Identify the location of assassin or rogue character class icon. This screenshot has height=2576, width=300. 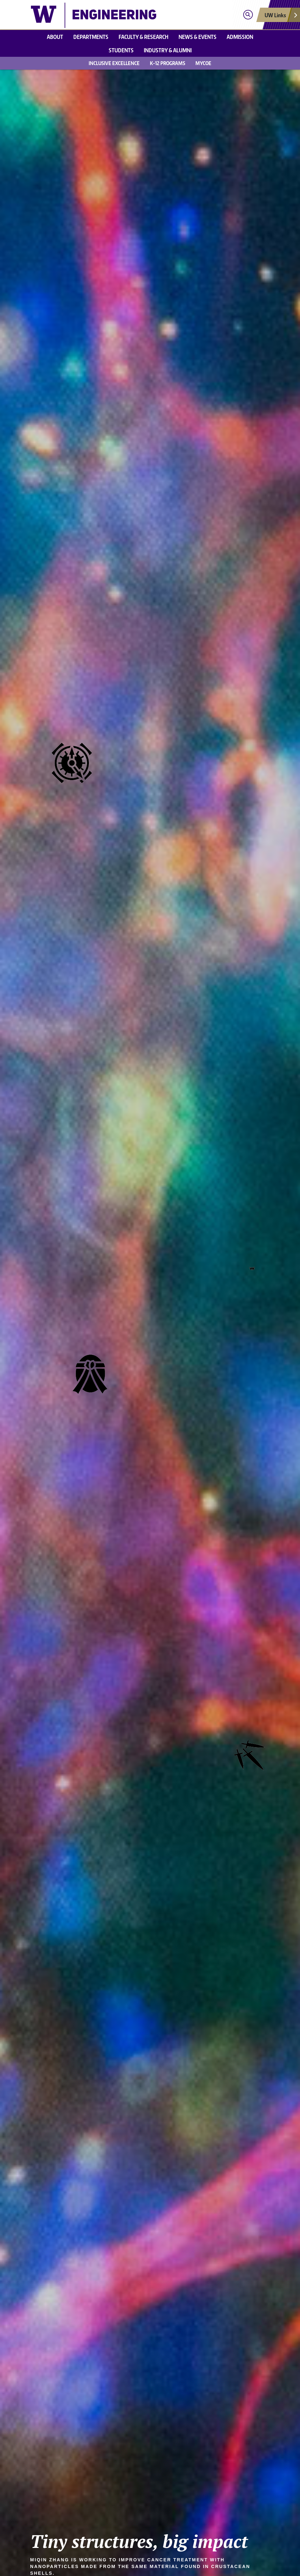
(249, 1756).